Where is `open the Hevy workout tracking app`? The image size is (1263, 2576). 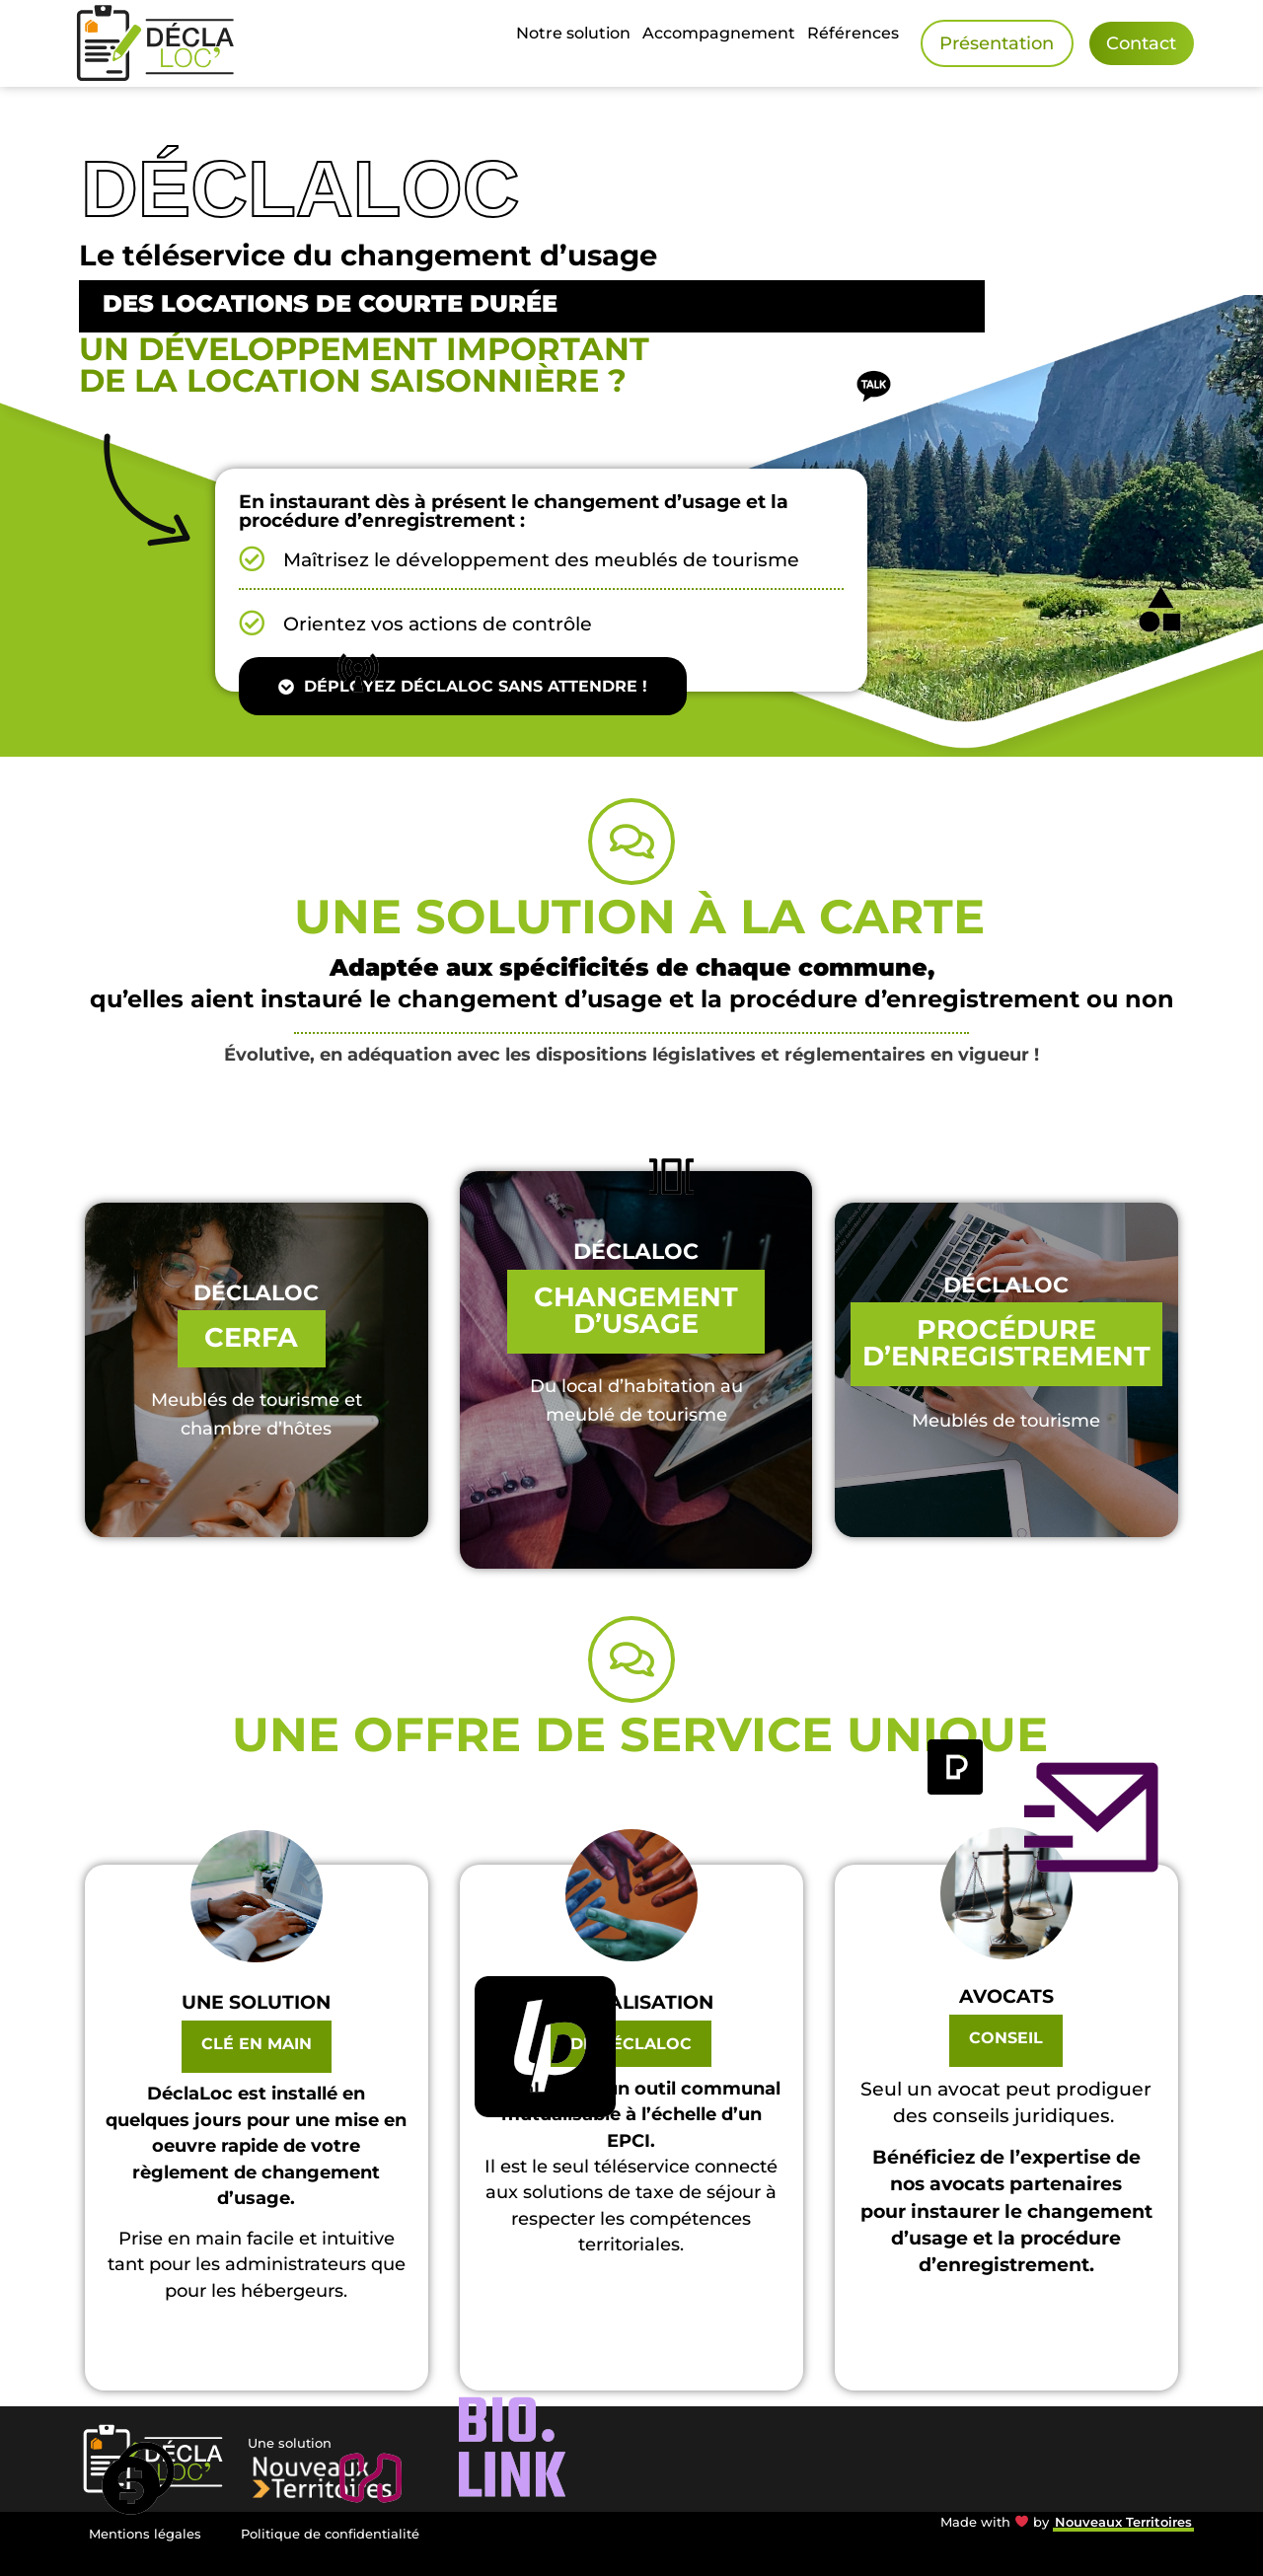 open the Hevy workout tracking app is located at coordinates (370, 2477).